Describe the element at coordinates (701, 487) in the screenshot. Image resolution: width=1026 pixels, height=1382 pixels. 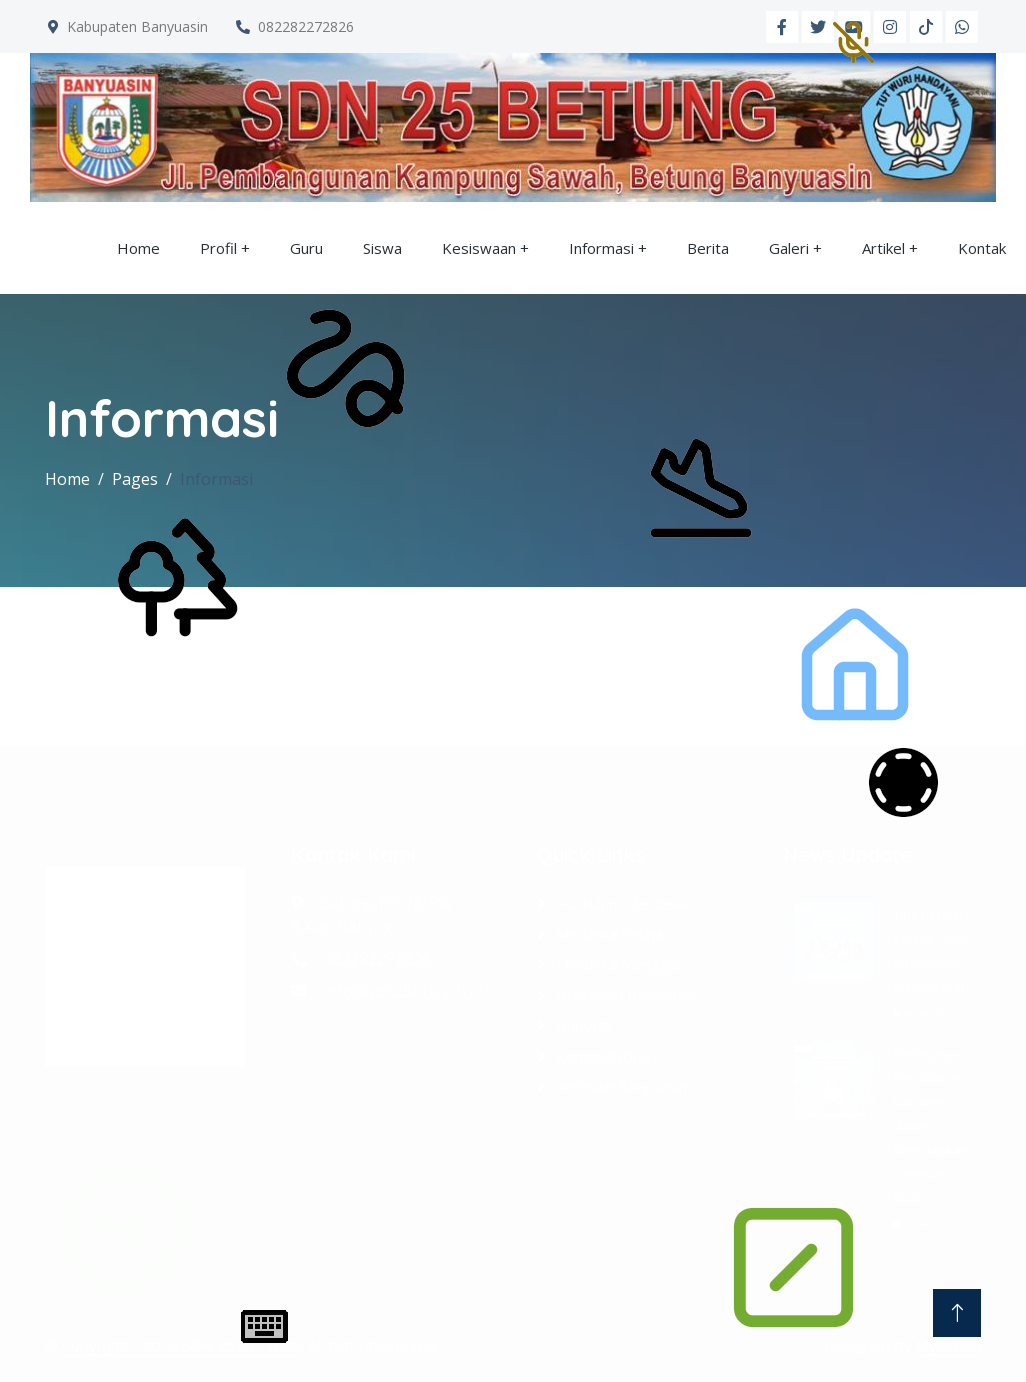
I see `indicates arriving flight status` at that location.